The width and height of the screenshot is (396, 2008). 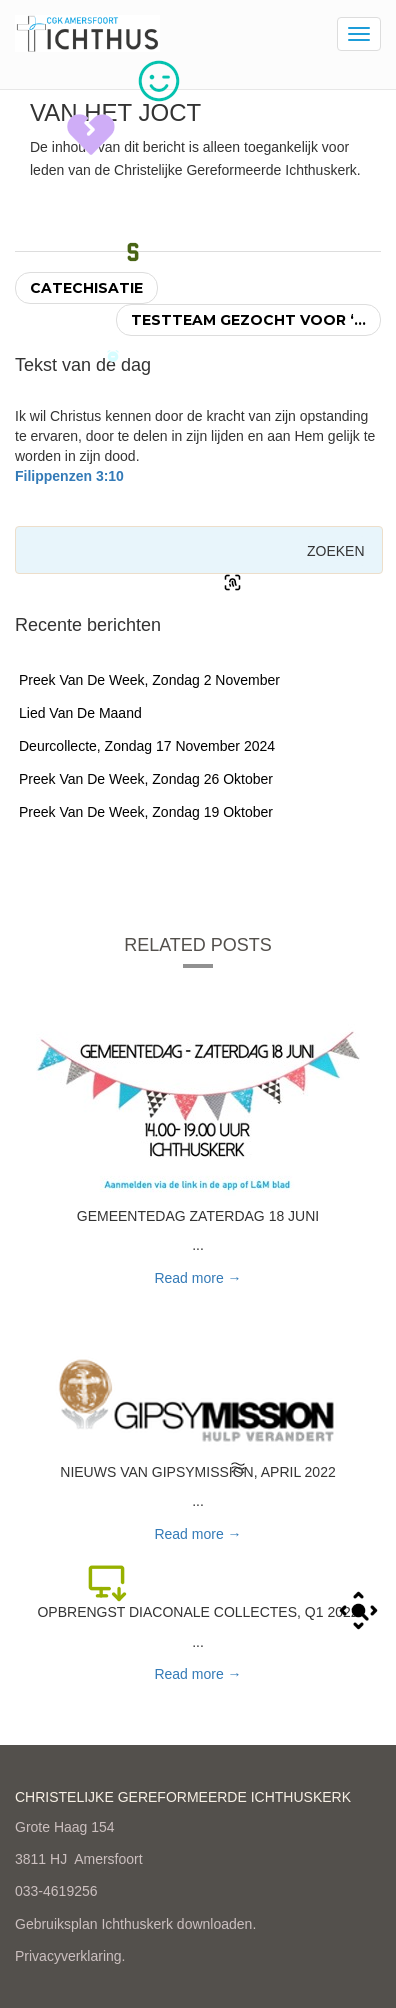 I want to click on insert a winking emoji into your message, so click(x=159, y=81).